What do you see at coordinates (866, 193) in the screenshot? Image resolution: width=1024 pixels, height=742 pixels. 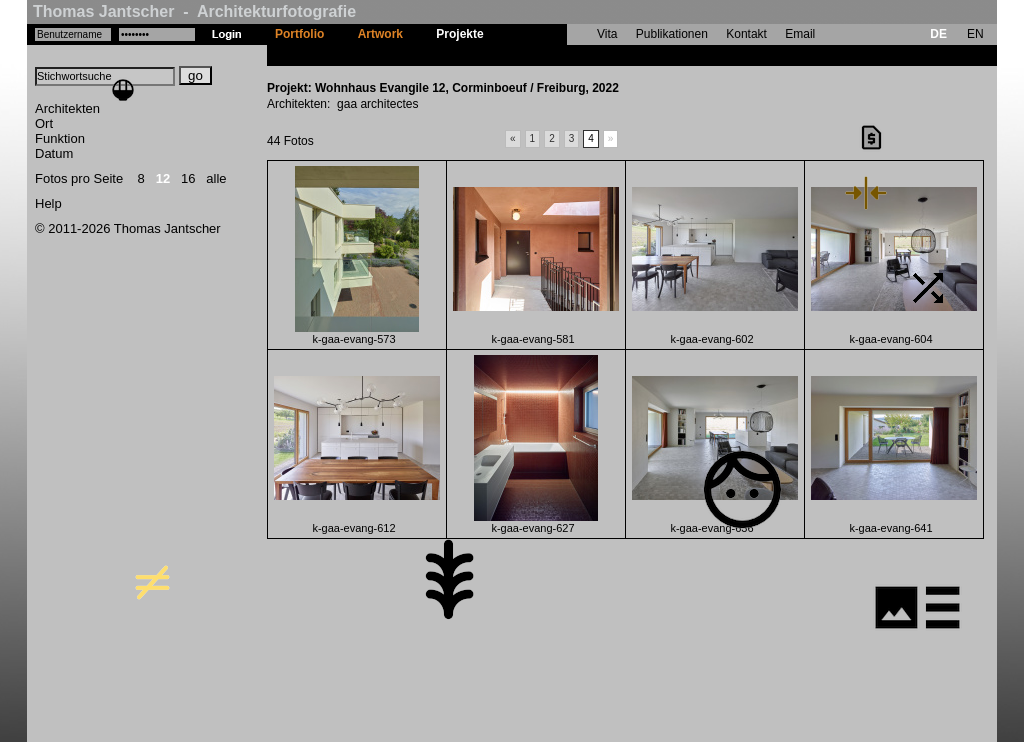 I see `collapse or minimize horizontal spacing` at bounding box center [866, 193].